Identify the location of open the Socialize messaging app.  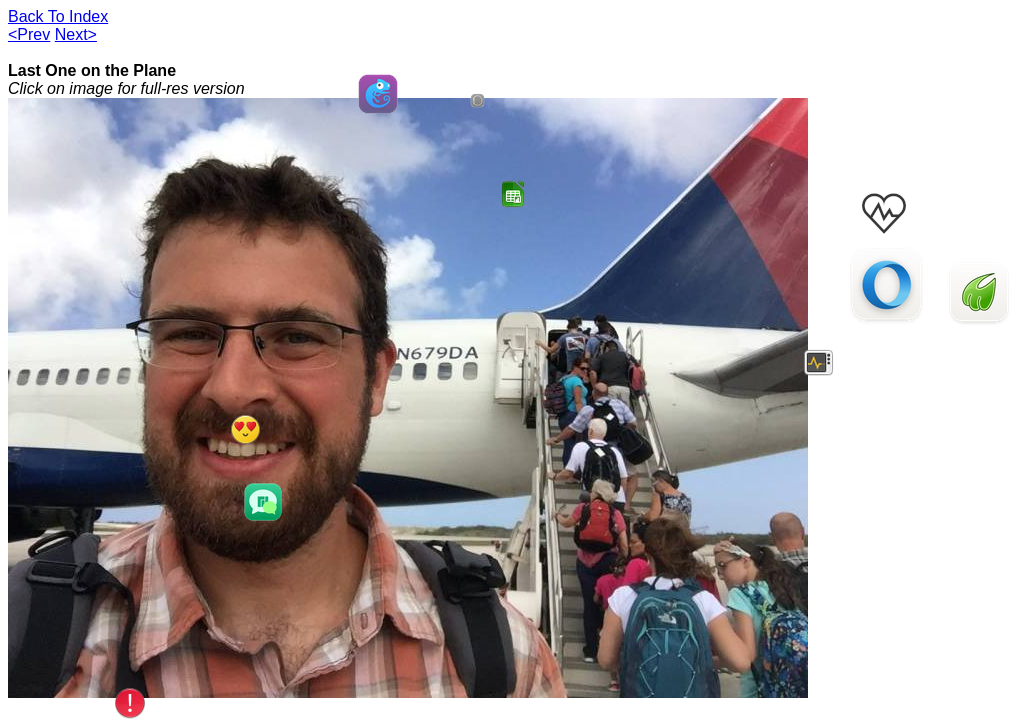
(245, 429).